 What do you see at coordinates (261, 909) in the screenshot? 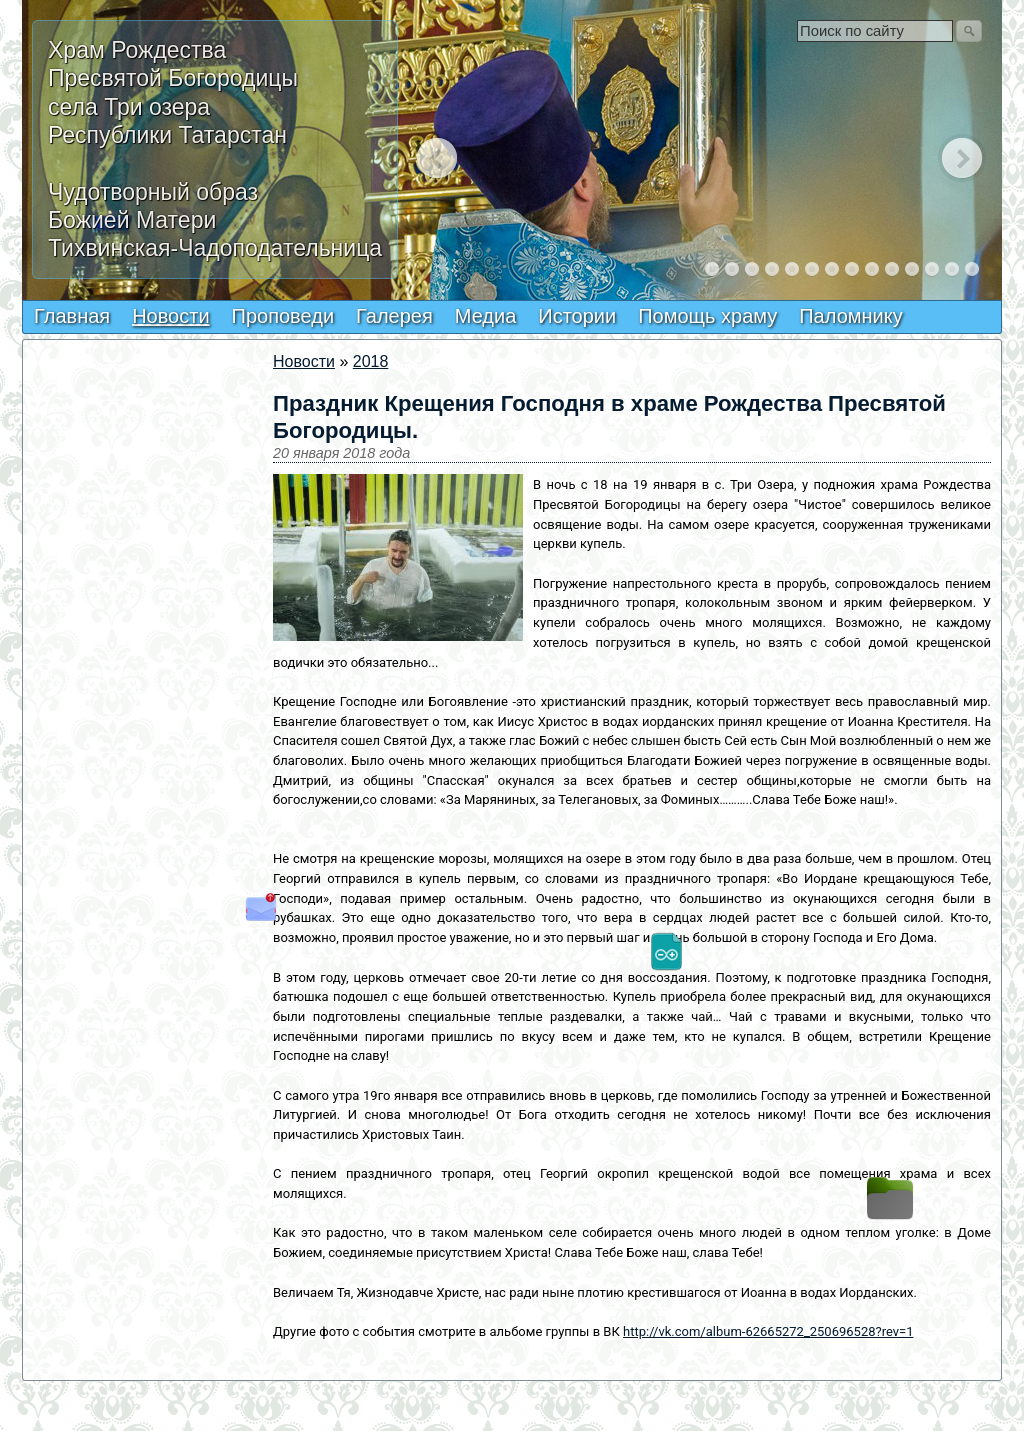
I see `send an email or message` at bounding box center [261, 909].